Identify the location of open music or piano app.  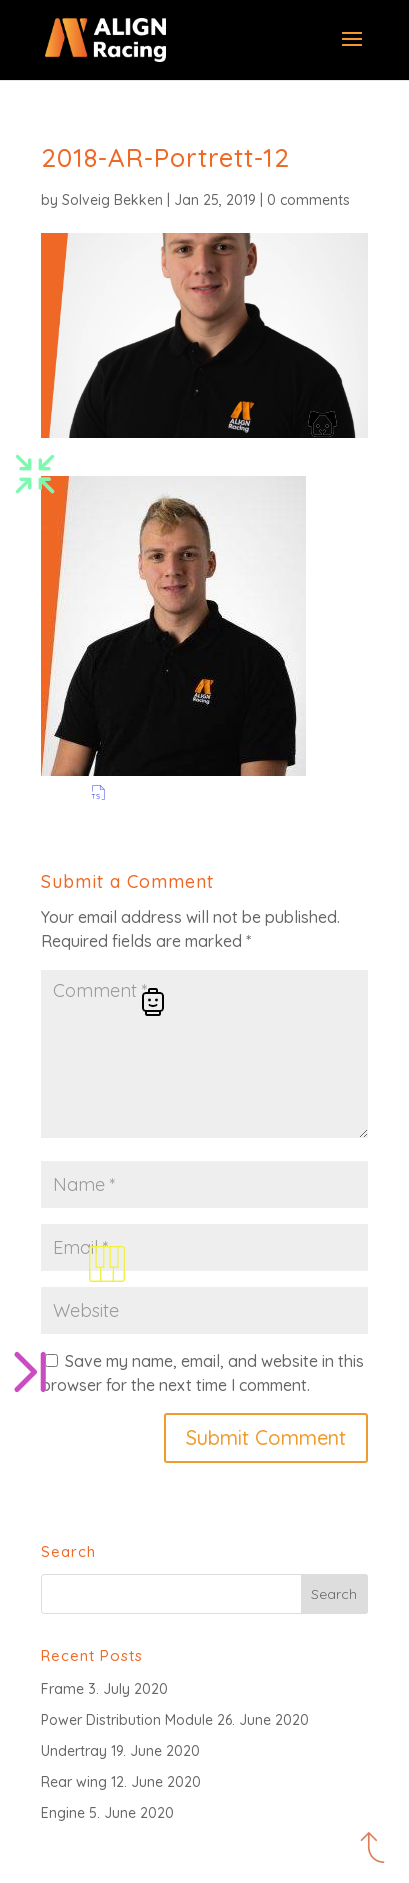
(107, 1264).